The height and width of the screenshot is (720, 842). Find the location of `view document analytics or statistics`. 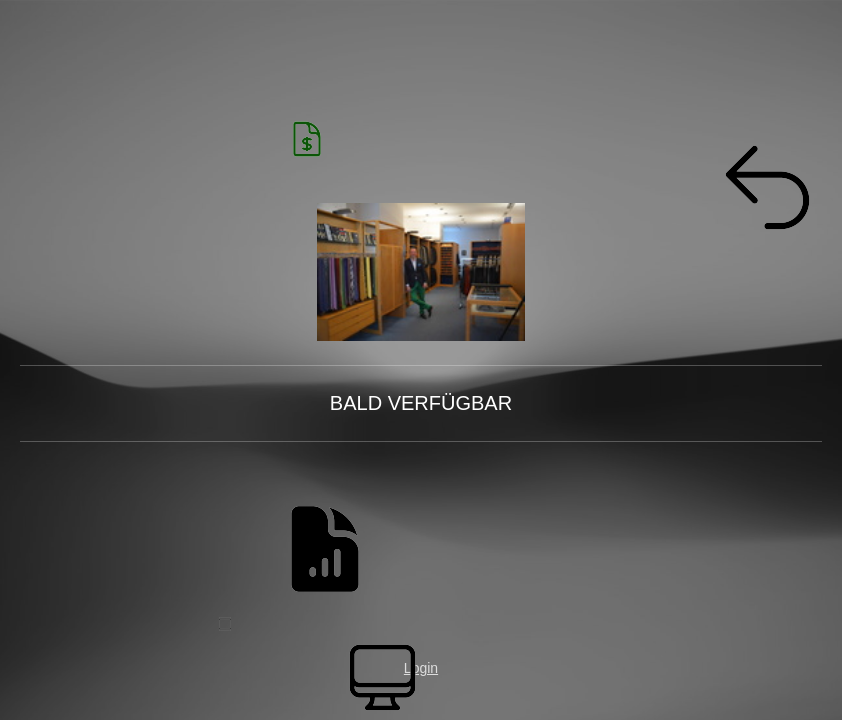

view document analytics or statistics is located at coordinates (325, 549).